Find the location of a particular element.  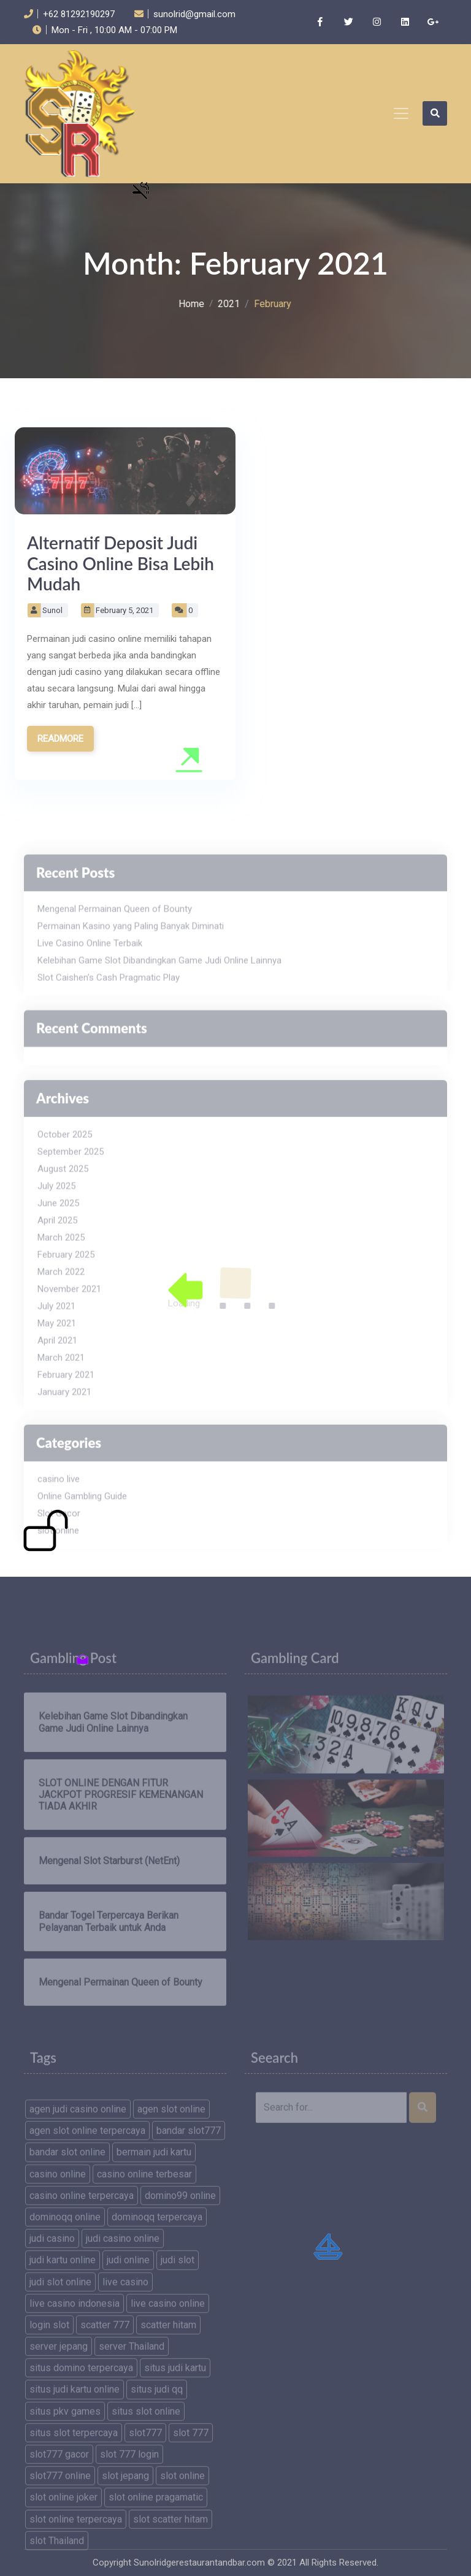

indicates a smoke-free or no smoking area is located at coordinates (140, 190).